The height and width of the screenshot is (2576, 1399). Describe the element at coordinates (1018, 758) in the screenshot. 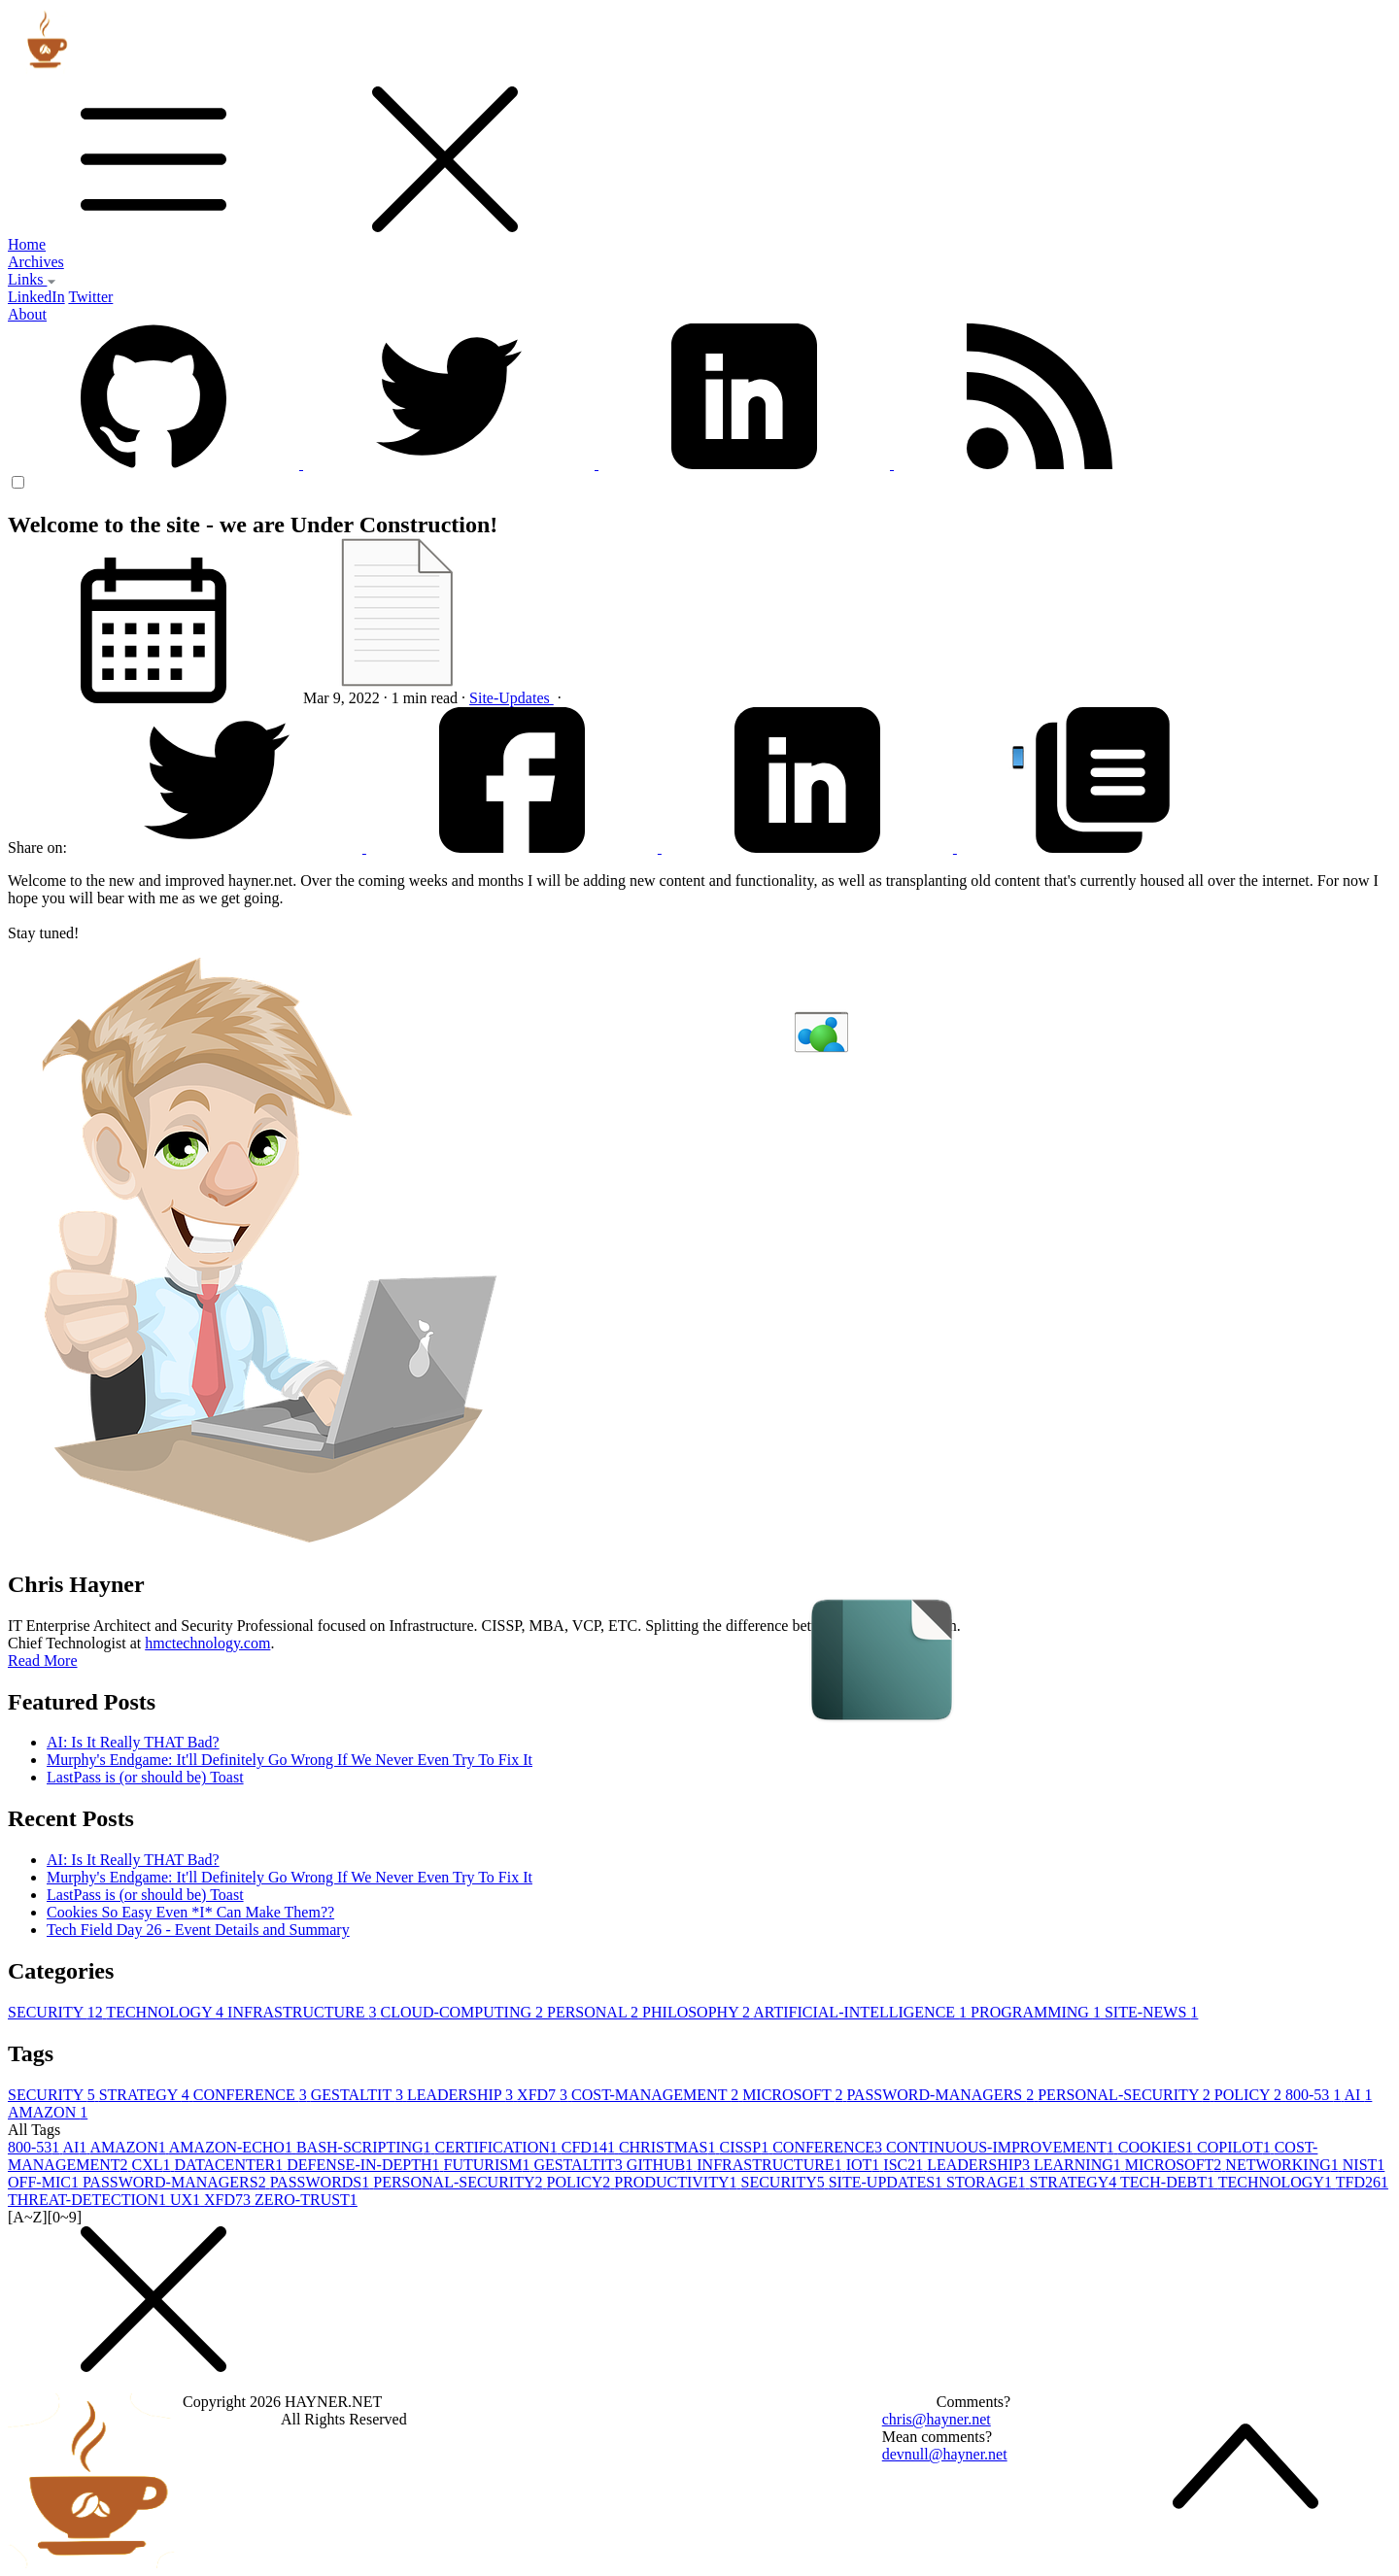

I see `iPhone 7 Plus device icon` at that location.